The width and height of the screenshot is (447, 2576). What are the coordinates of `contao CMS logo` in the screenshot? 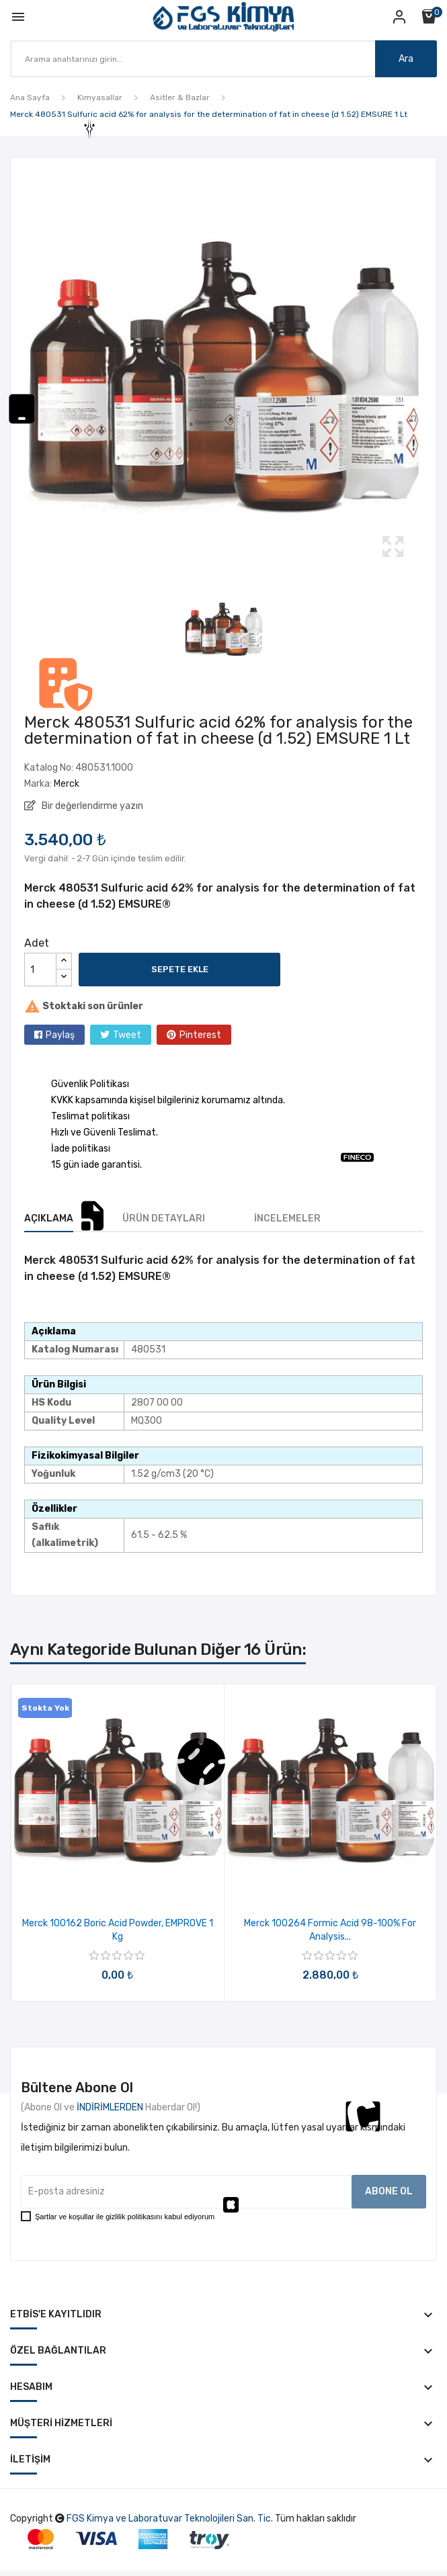 It's located at (363, 2116).